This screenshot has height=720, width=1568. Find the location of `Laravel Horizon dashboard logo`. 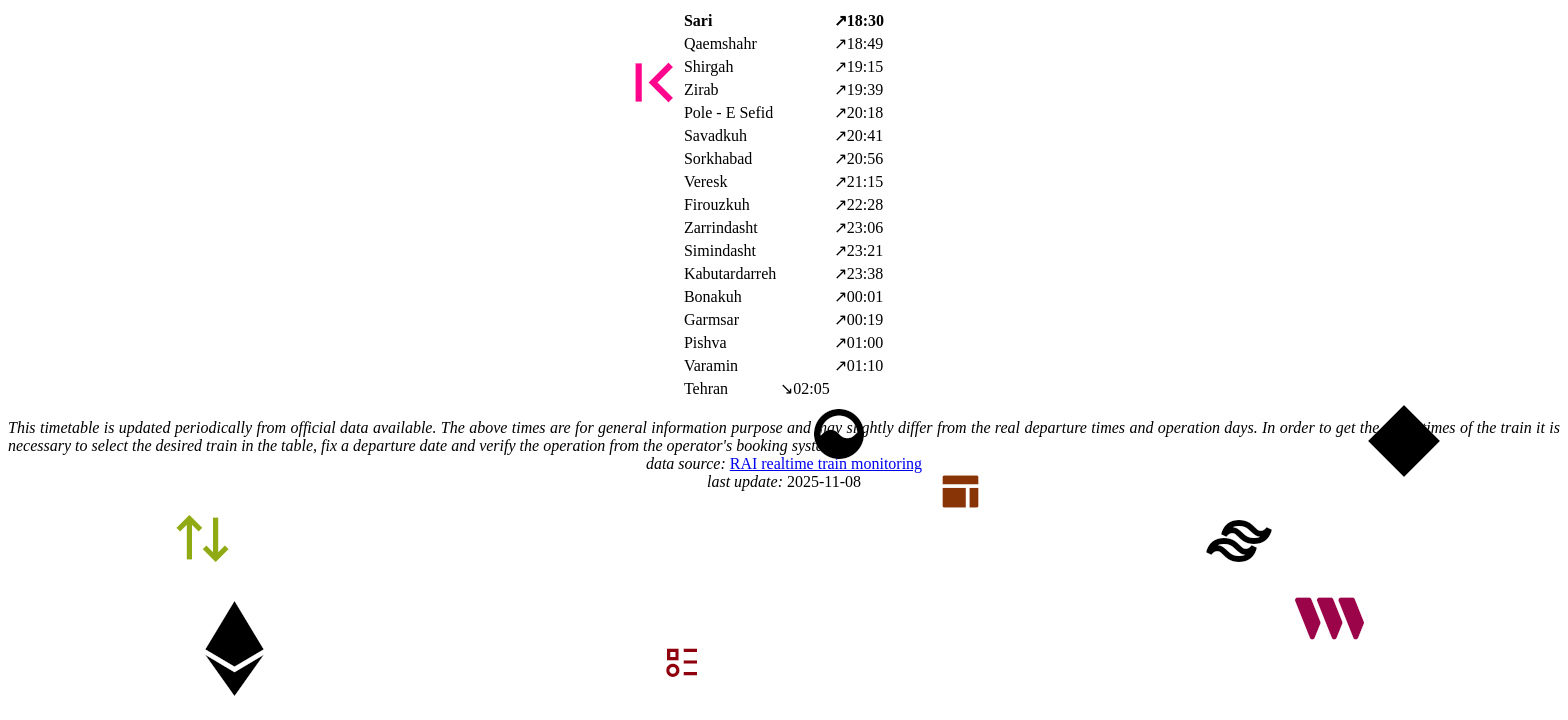

Laravel Horizon dashboard logo is located at coordinates (839, 434).